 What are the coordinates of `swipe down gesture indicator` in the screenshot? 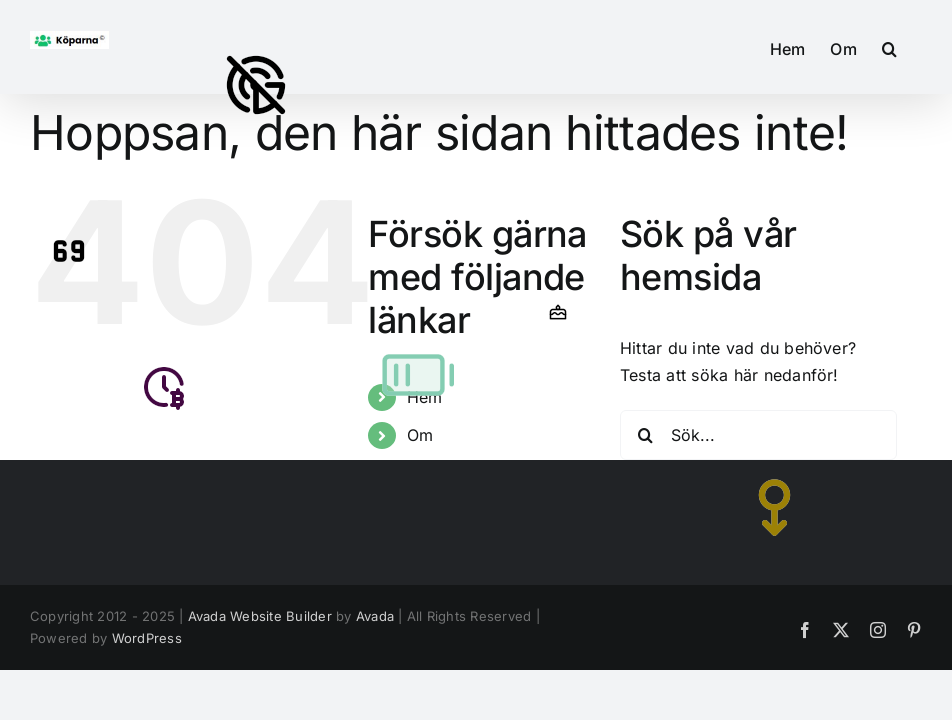 It's located at (774, 507).